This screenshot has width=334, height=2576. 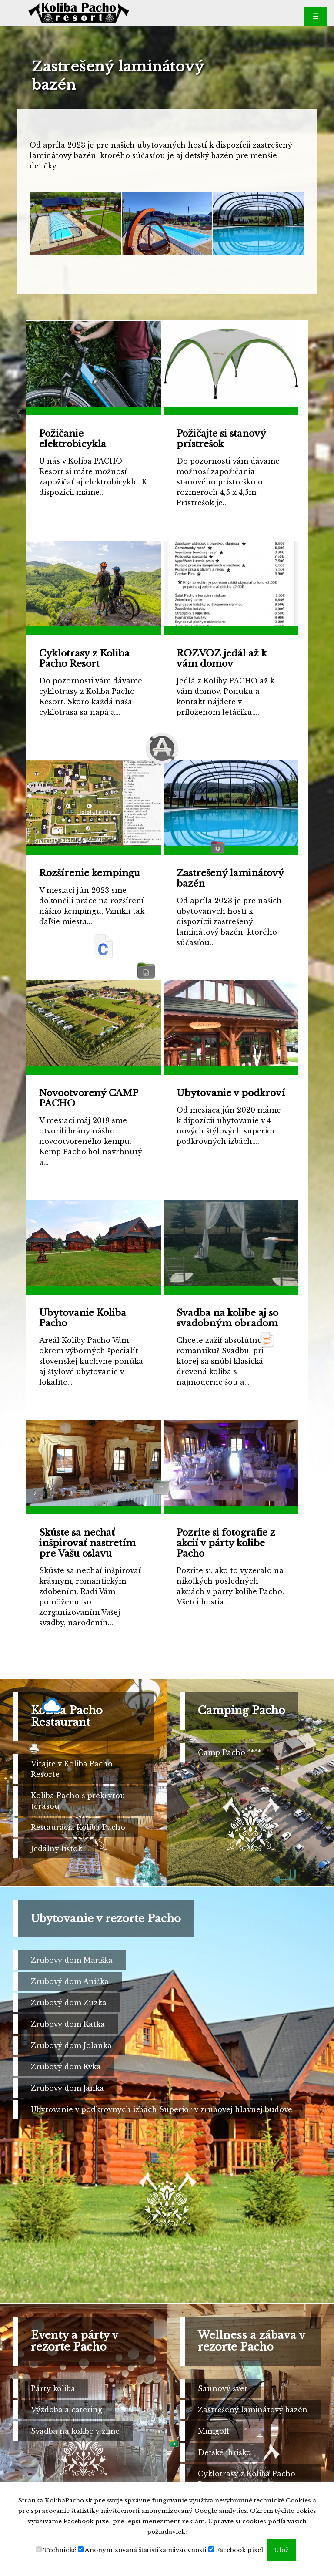 What do you see at coordinates (174, 2444) in the screenshot?
I see `open google classroom files folder` at bounding box center [174, 2444].